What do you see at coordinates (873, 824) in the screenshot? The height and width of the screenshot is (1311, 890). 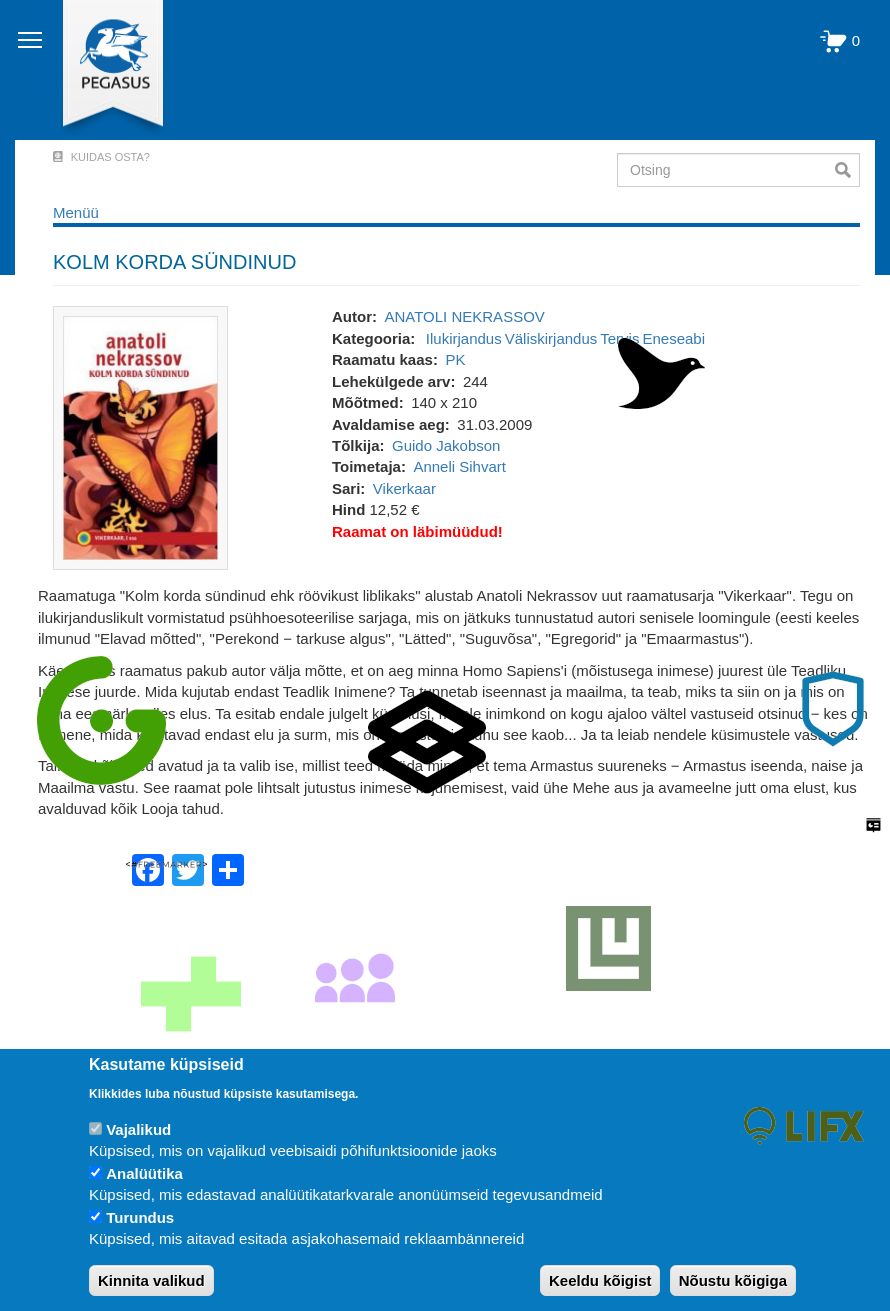 I see `start a presentation slideshow` at bounding box center [873, 824].